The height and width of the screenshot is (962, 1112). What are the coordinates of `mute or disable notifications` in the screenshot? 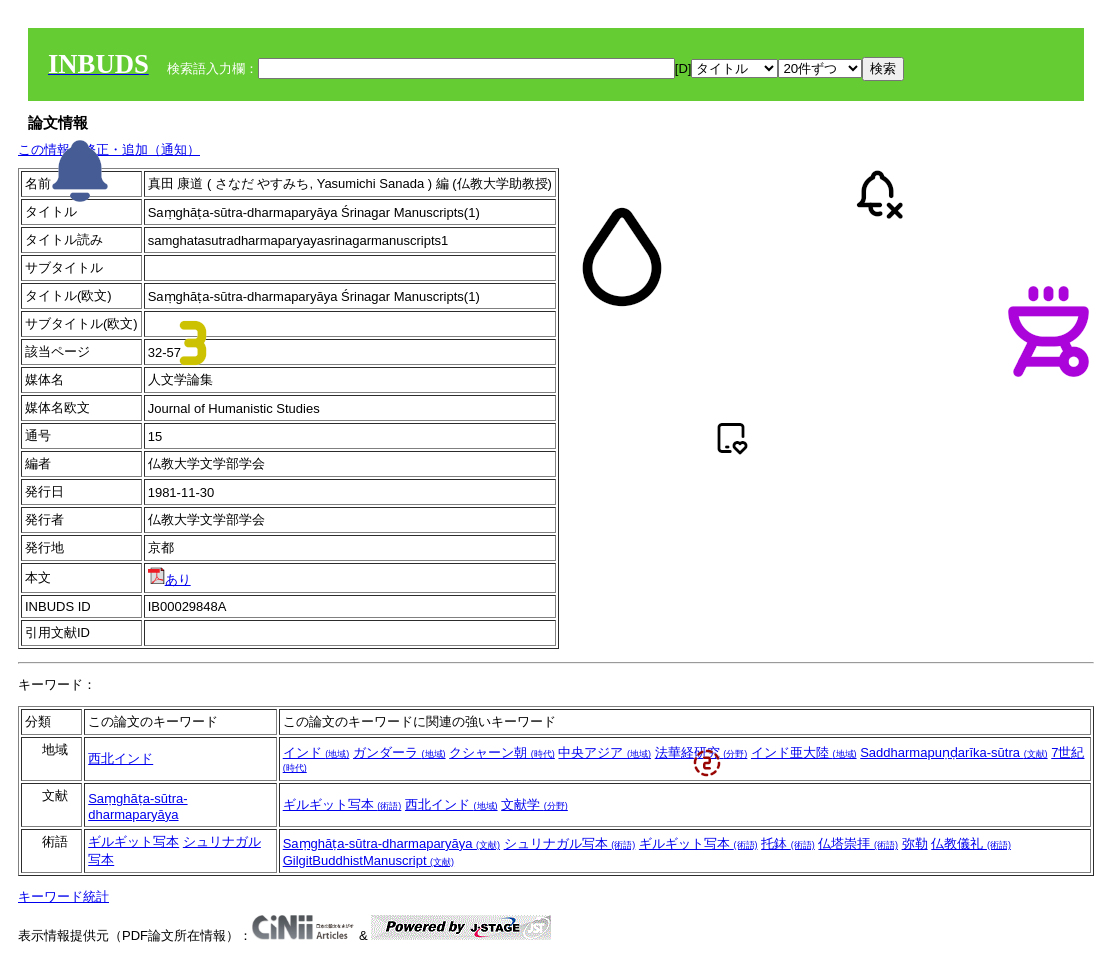 It's located at (877, 193).